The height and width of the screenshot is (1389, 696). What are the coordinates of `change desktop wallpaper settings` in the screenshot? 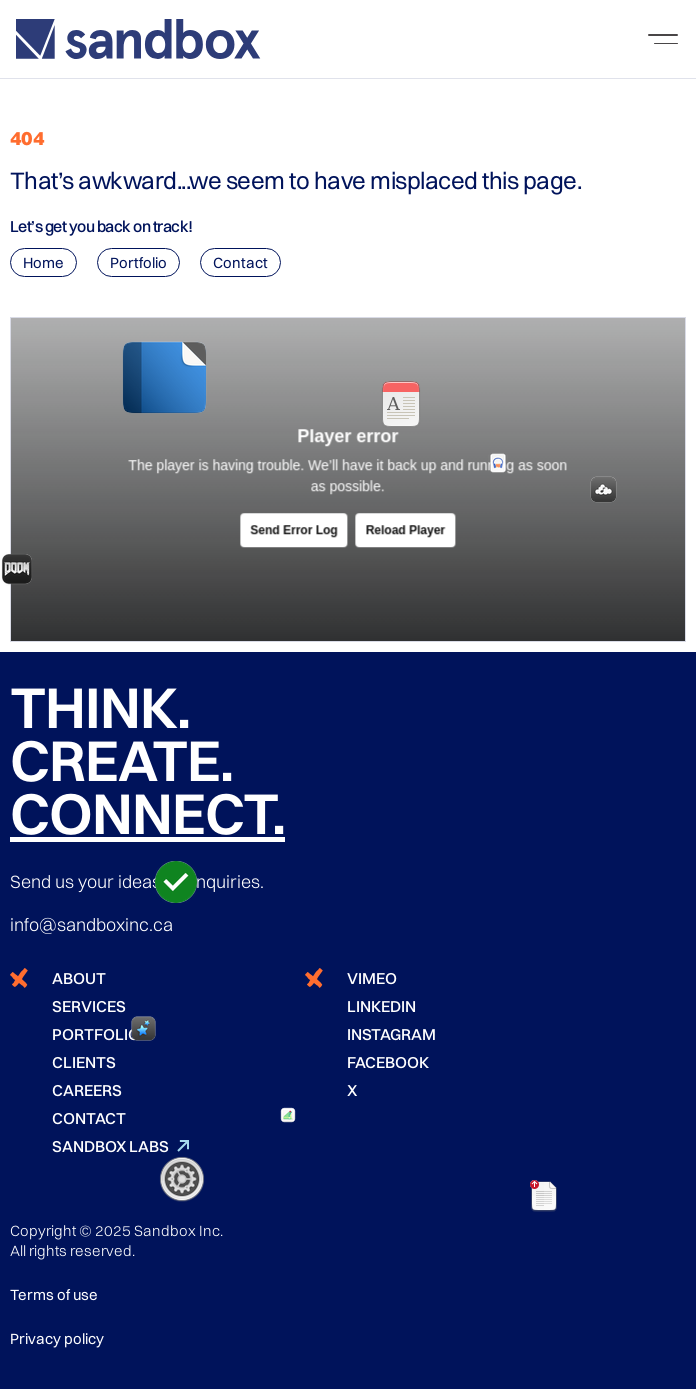 It's located at (164, 374).